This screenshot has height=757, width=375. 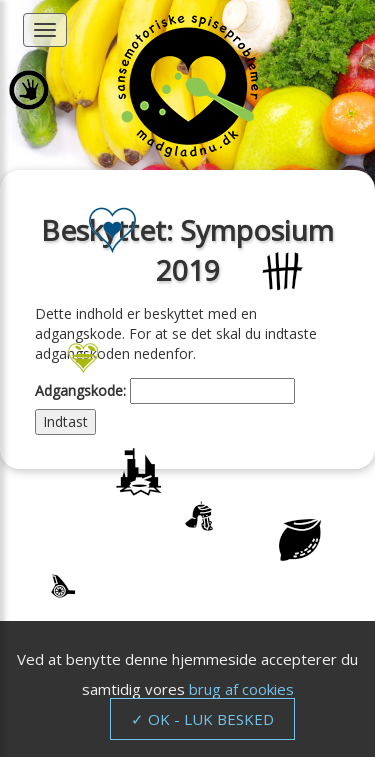 I want to click on indicates a citrus or lemon-flavored item, so click(x=300, y=540).